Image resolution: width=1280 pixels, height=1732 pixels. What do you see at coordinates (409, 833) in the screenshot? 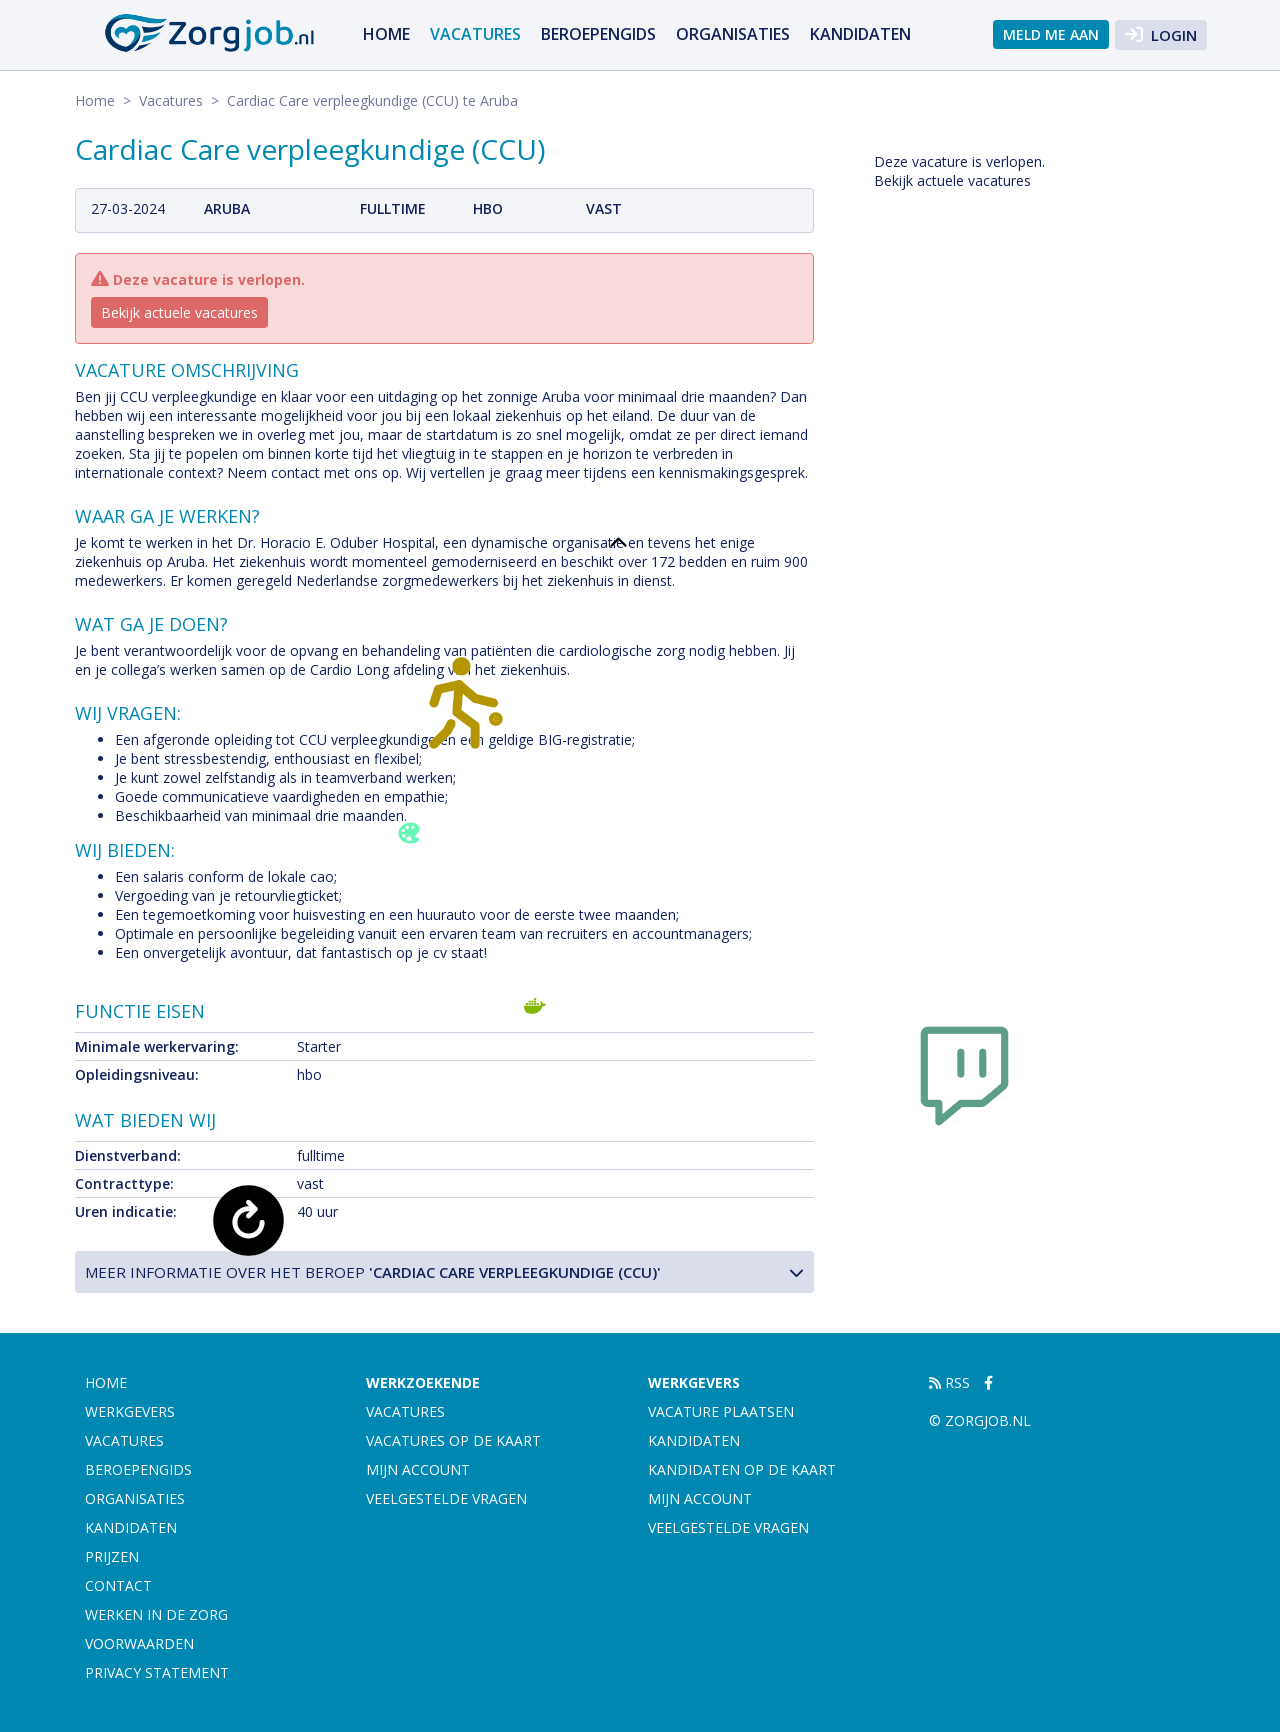
I see `open color picker or theme settings` at bounding box center [409, 833].